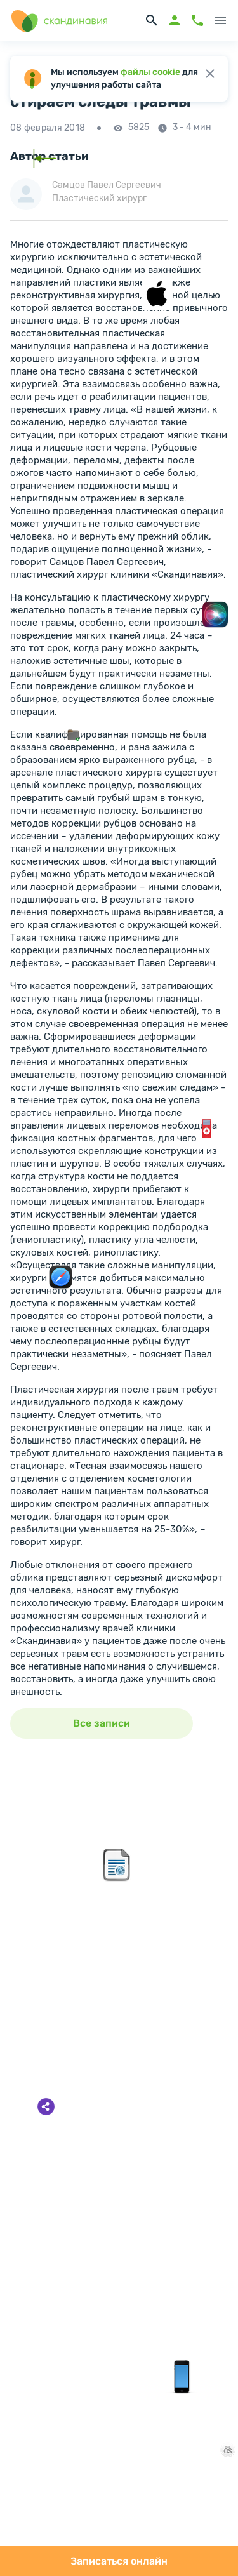 Image resolution: width=238 pixels, height=2576 pixels. What do you see at coordinates (157, 295) in the screenshot?
I see `apple system service or background process` at bounding box center [157, 295].